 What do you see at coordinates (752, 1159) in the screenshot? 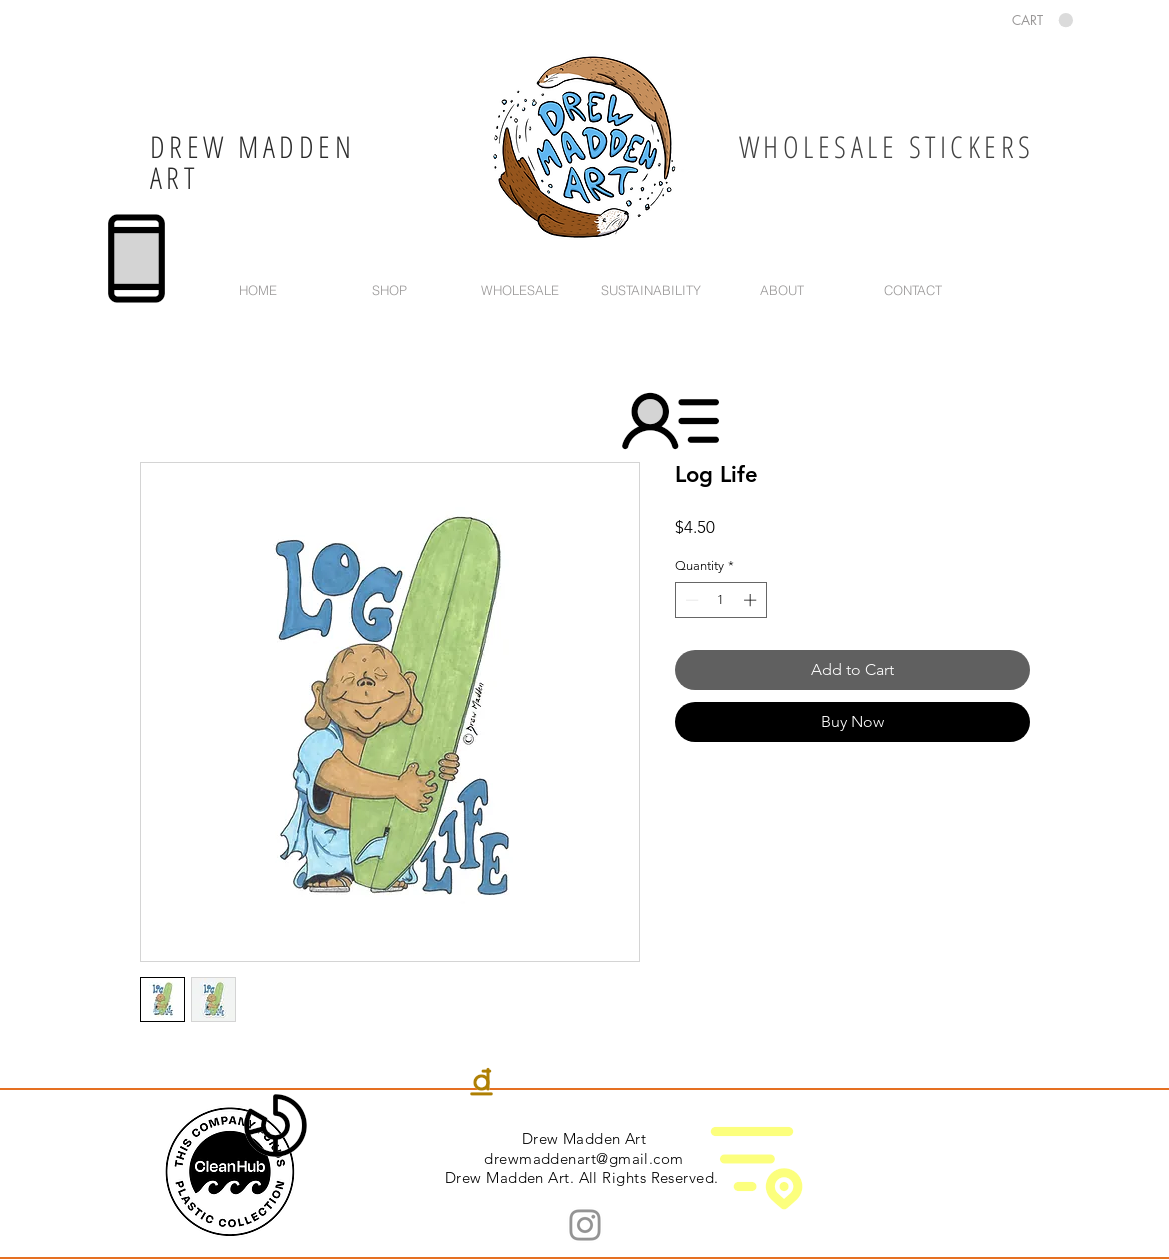
I see `filter results by location` at bounding box center [752, 1159].